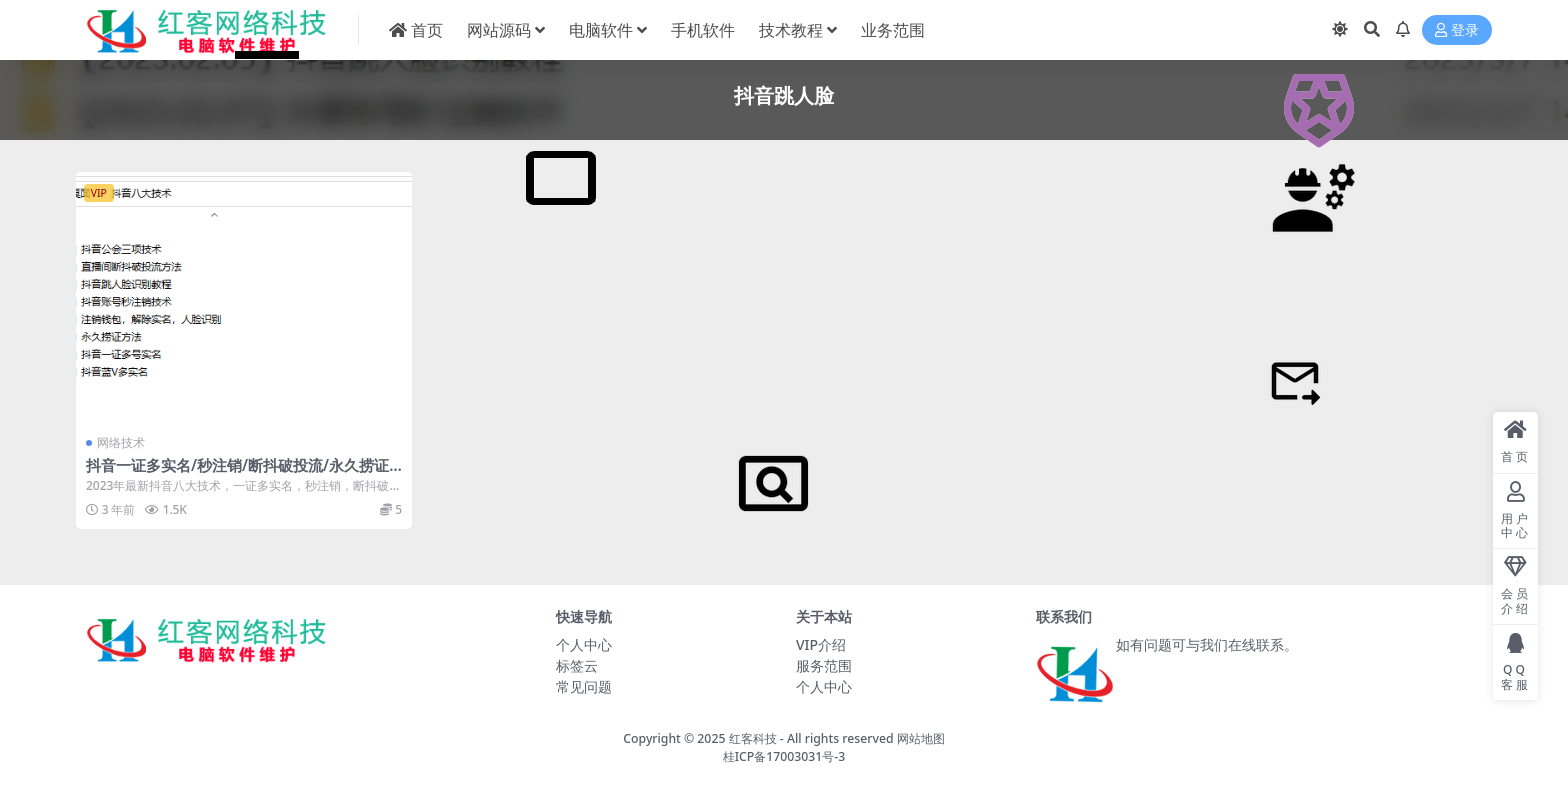 The image size is (1568, 791). I want to click on crop image to 5:4 aspect ratio, so click(561, 178).